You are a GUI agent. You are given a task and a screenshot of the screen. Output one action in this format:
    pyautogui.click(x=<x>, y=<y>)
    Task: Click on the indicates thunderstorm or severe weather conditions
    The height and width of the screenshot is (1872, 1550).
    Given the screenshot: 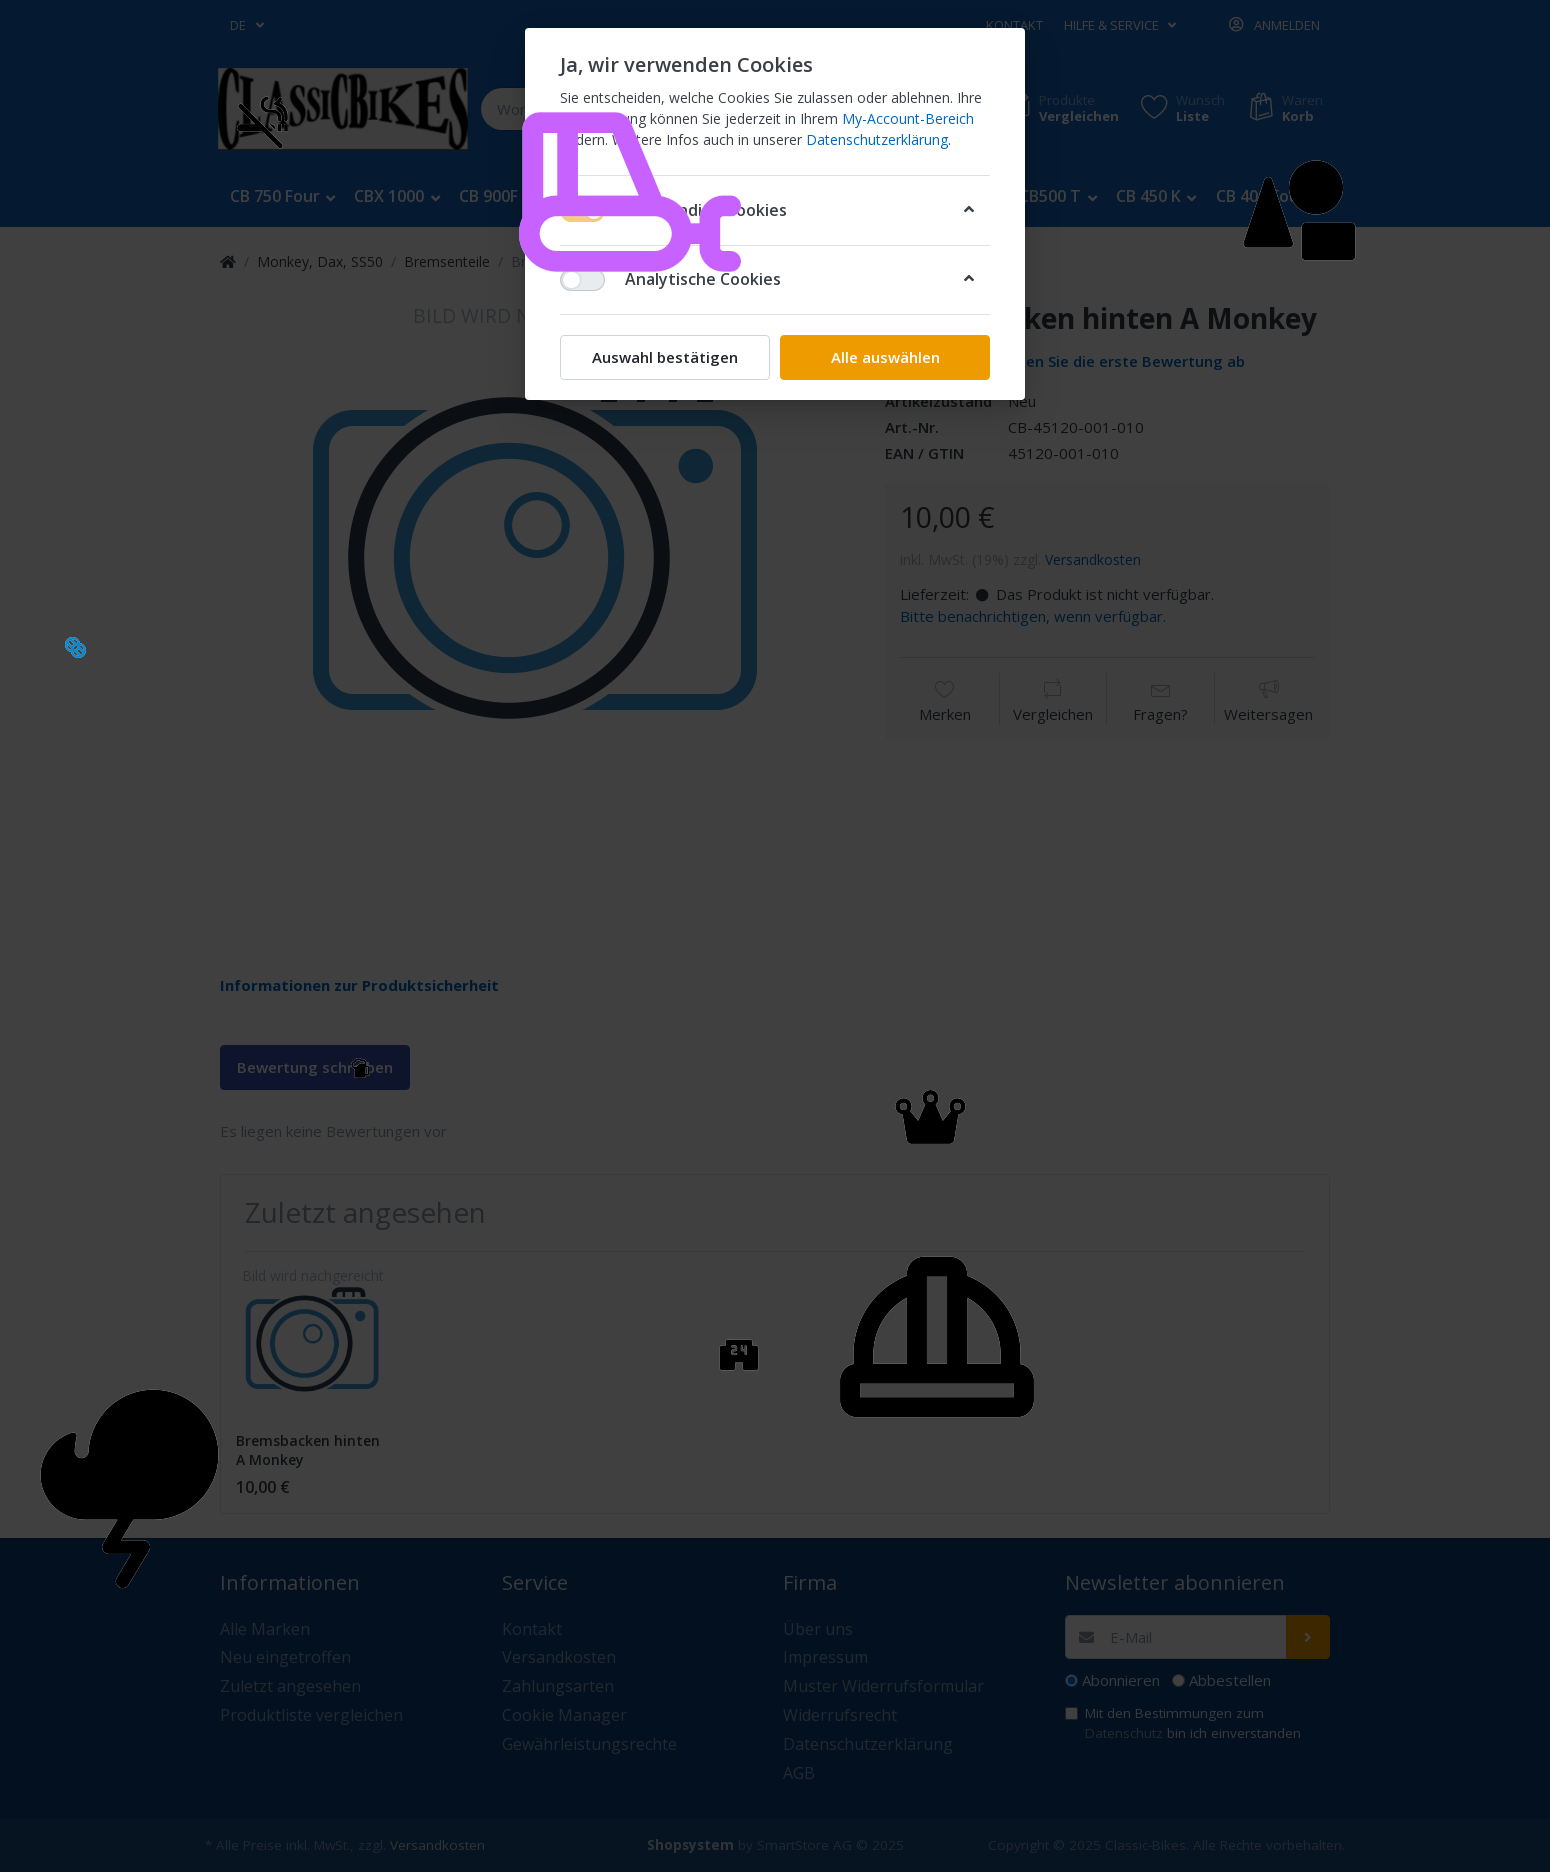 What is the action you would take?
    pyautogui.click(x=129, y=1485)
    